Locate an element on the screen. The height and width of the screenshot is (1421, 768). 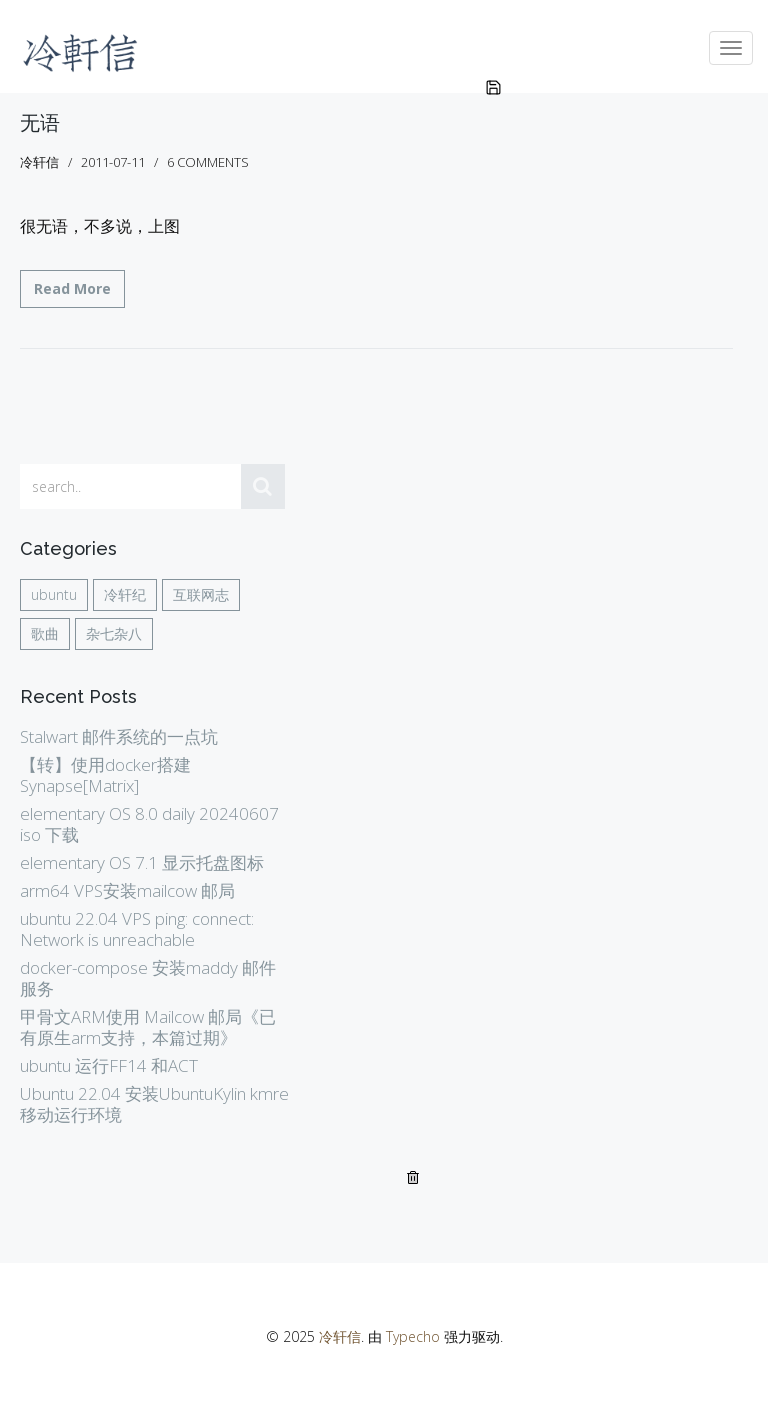
delete selected item is located at coordinates (413, 1178).